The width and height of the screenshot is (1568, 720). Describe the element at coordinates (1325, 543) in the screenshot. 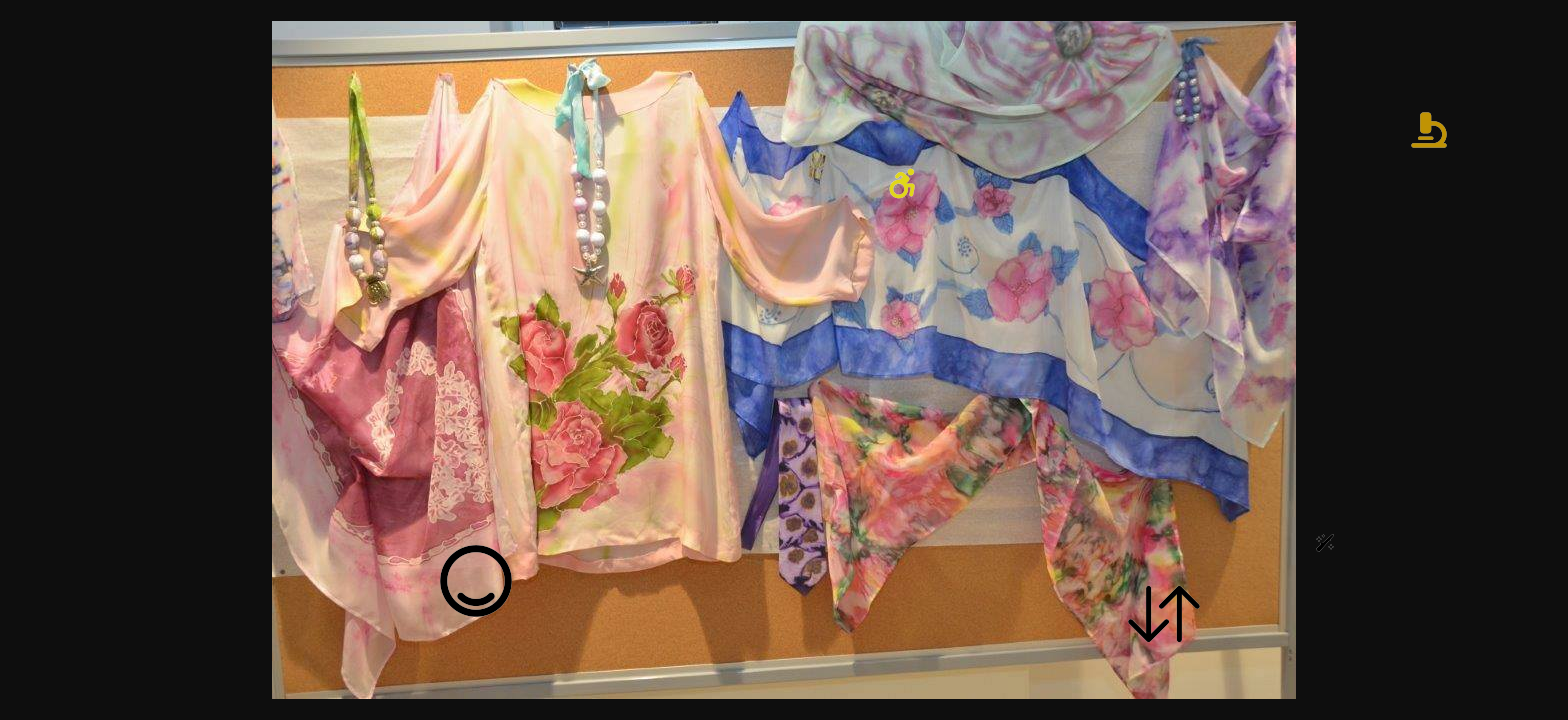

I see `apply magic or automatic enhancements` at that location.